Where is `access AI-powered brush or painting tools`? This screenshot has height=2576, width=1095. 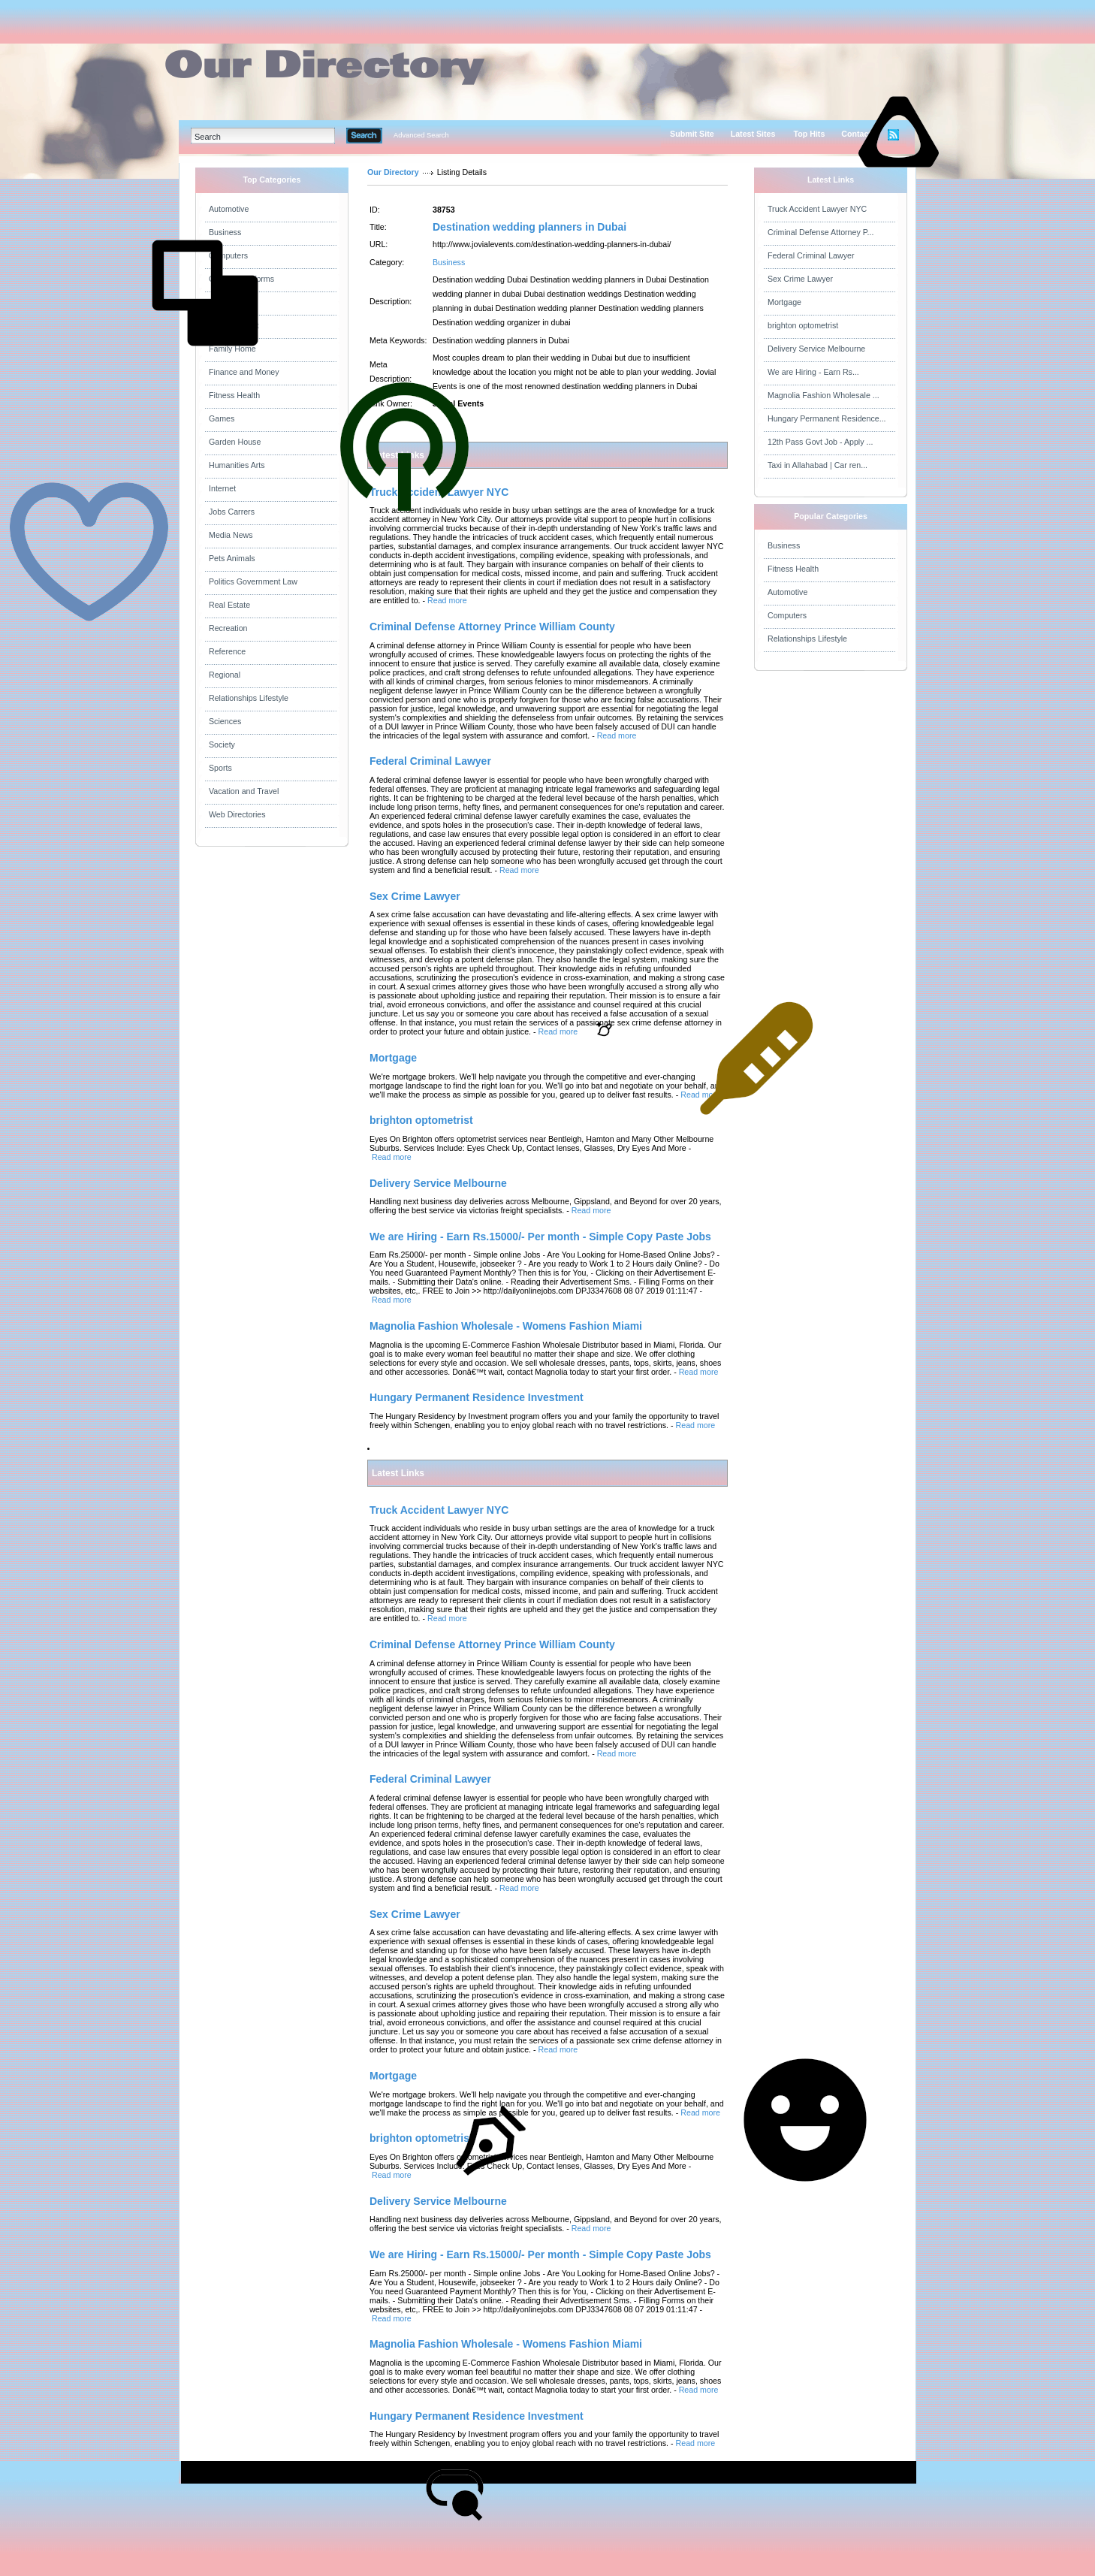 access AI-powered brush or painting tools is located at coordinates (605, 1030).